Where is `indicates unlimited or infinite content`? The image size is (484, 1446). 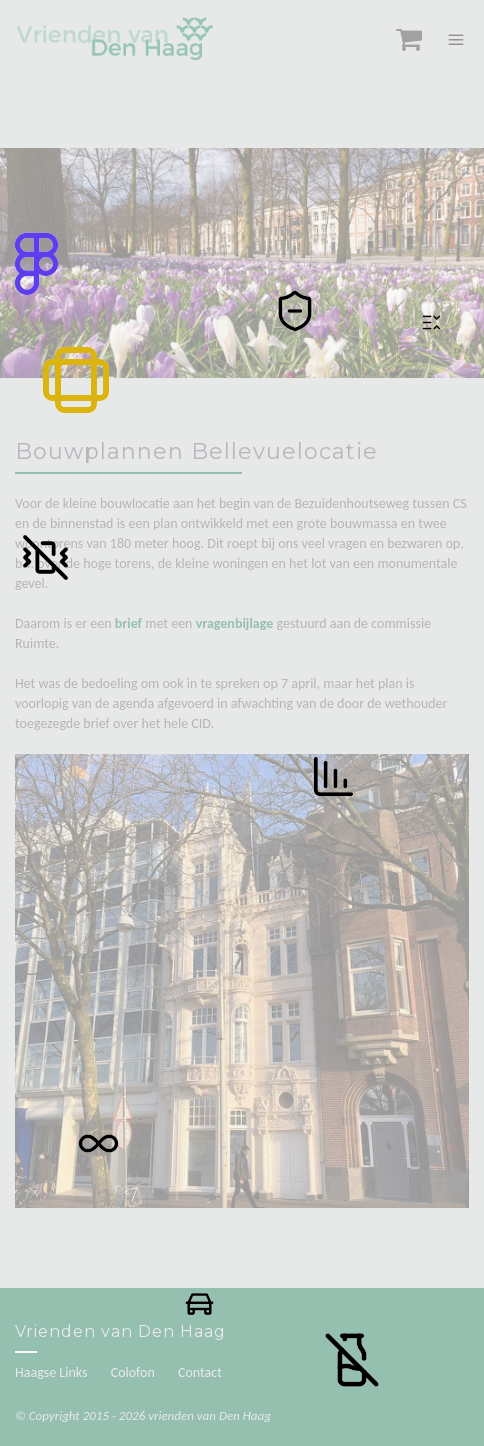
indicates unlimited or infinite content is located at coordinates (98, 1143).